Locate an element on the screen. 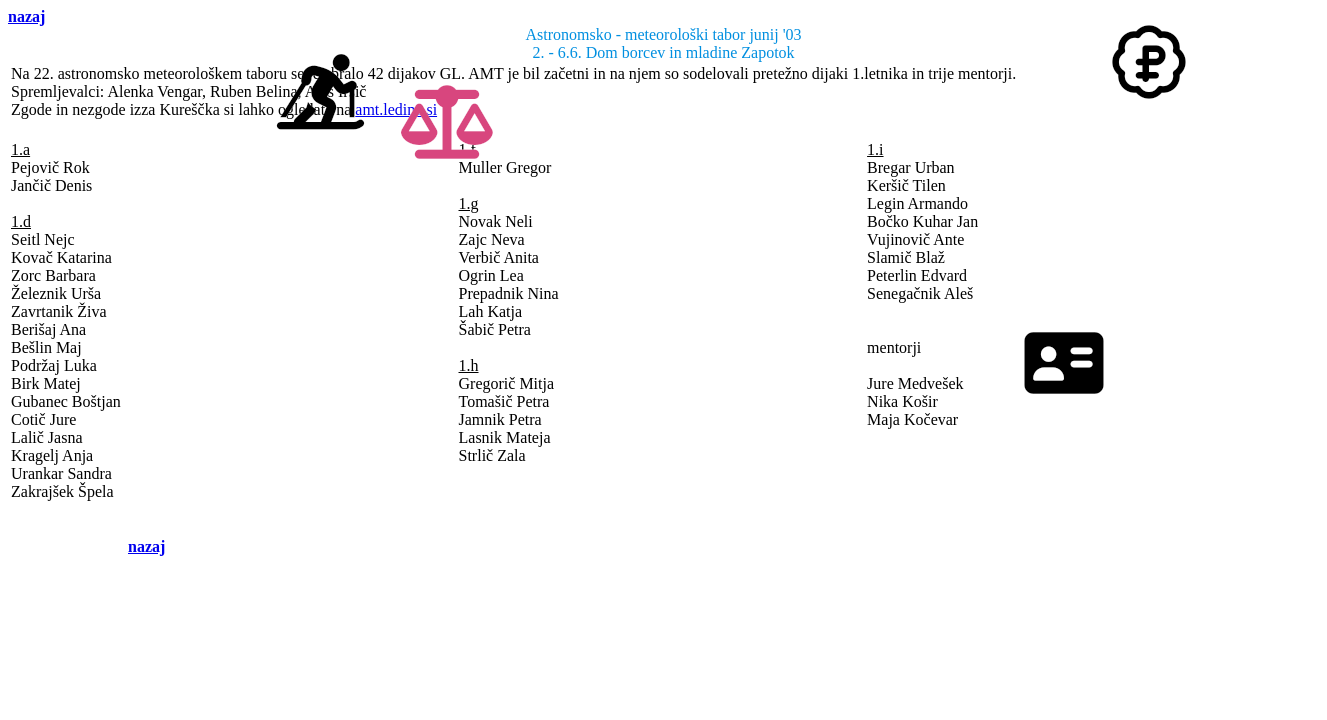 This screenshot has width=1327, height=720. indicates russian ruble currency or payment option is located at coordinates (1149, 62).